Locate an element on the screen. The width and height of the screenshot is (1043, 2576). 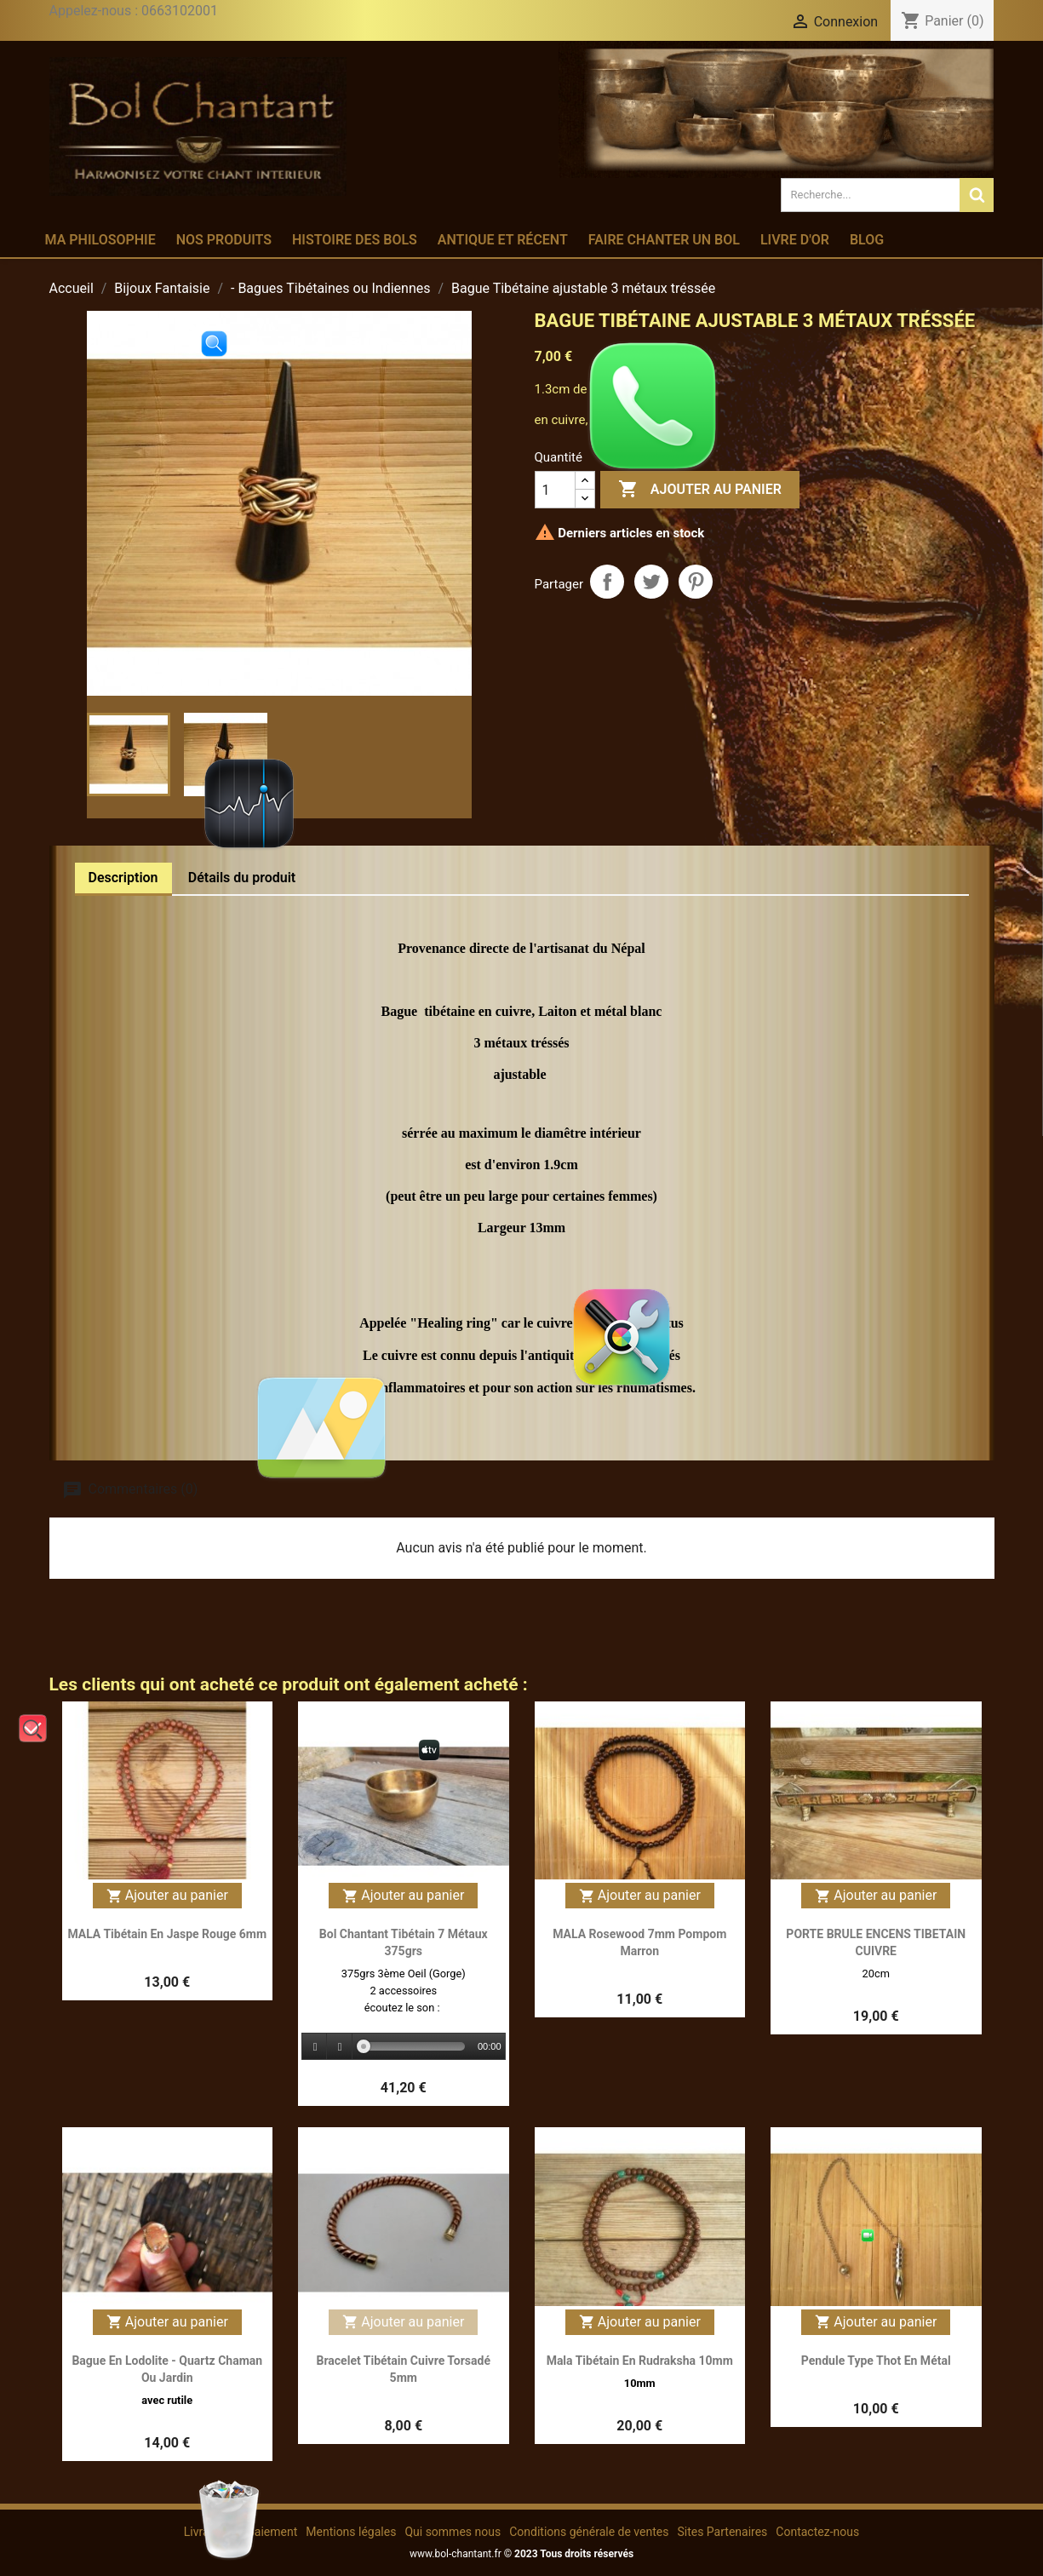
open the Stocks app is located at coordinates (249, 803).